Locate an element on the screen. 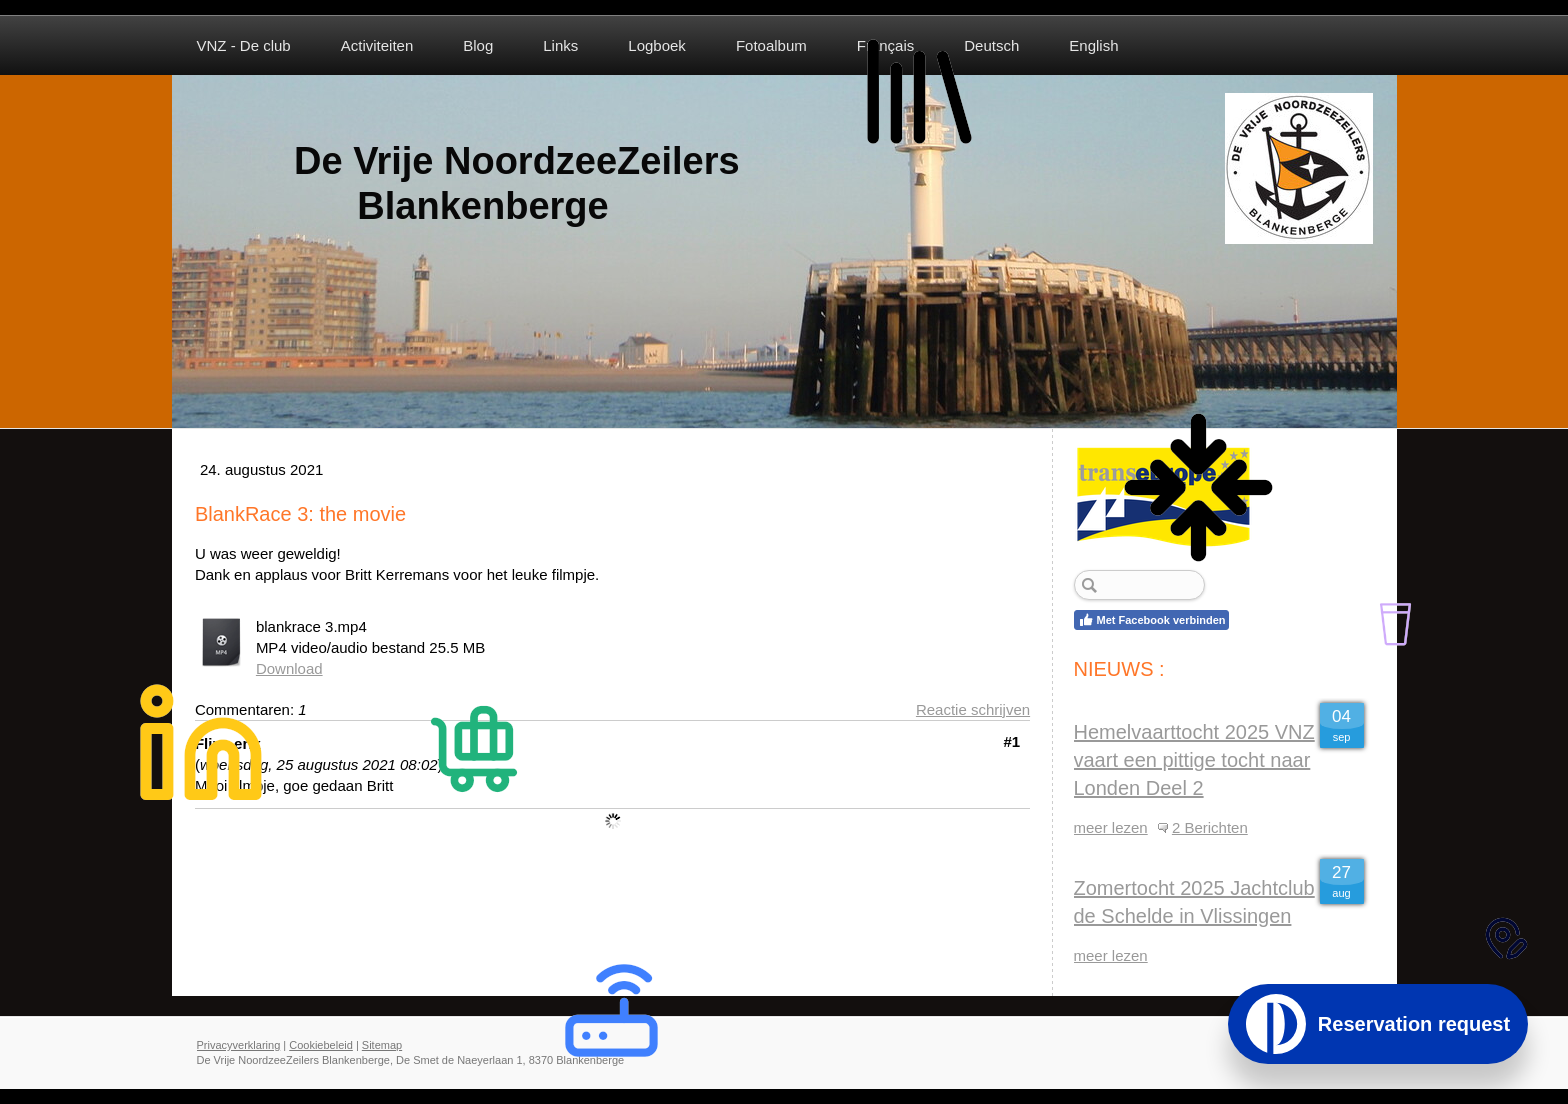  access your saved content library is located at coordinates (919, 91).